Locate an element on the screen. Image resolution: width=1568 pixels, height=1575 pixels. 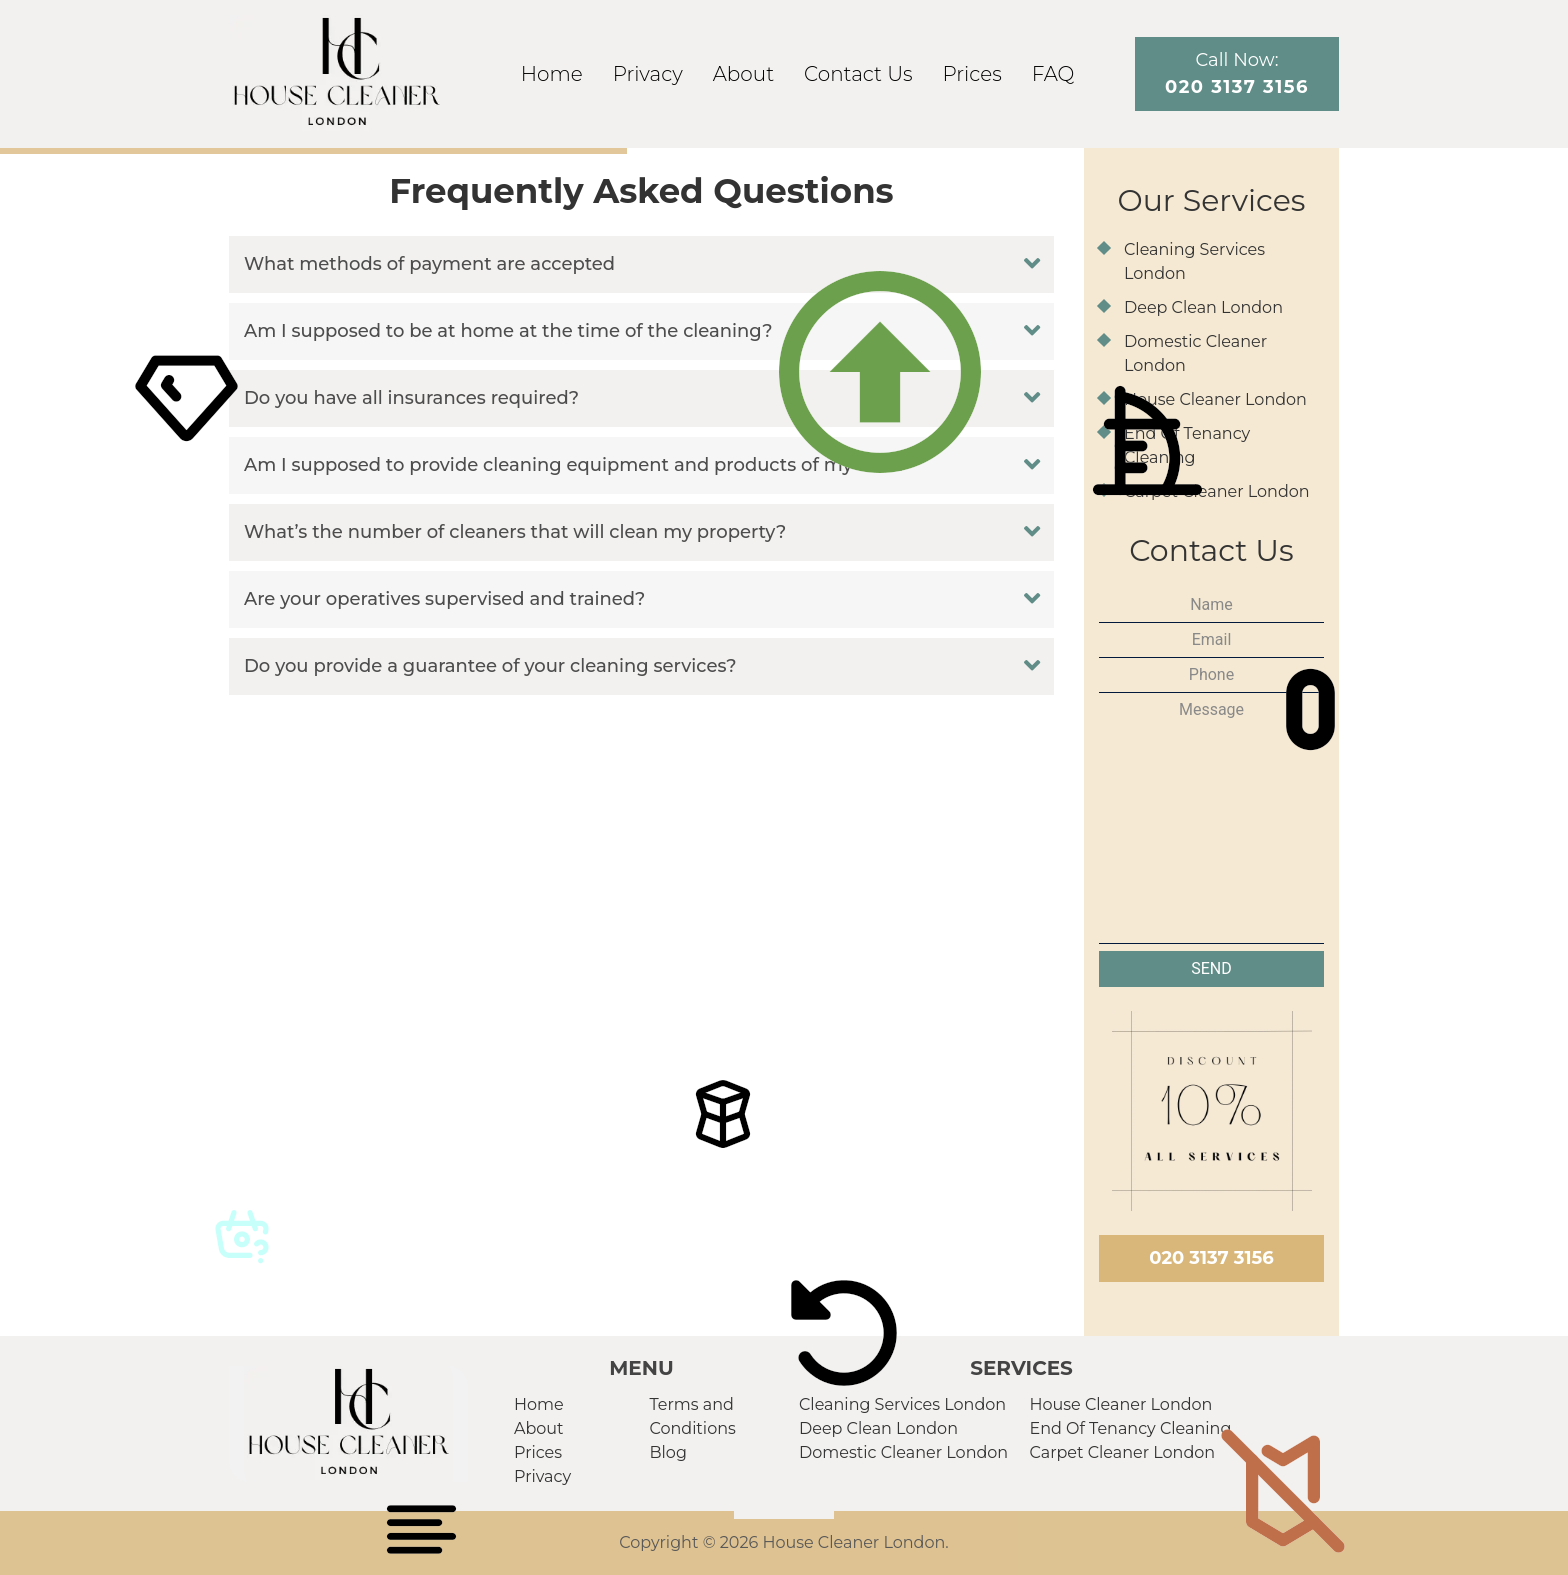
check order status or details is located at coordinates (242, 1234).